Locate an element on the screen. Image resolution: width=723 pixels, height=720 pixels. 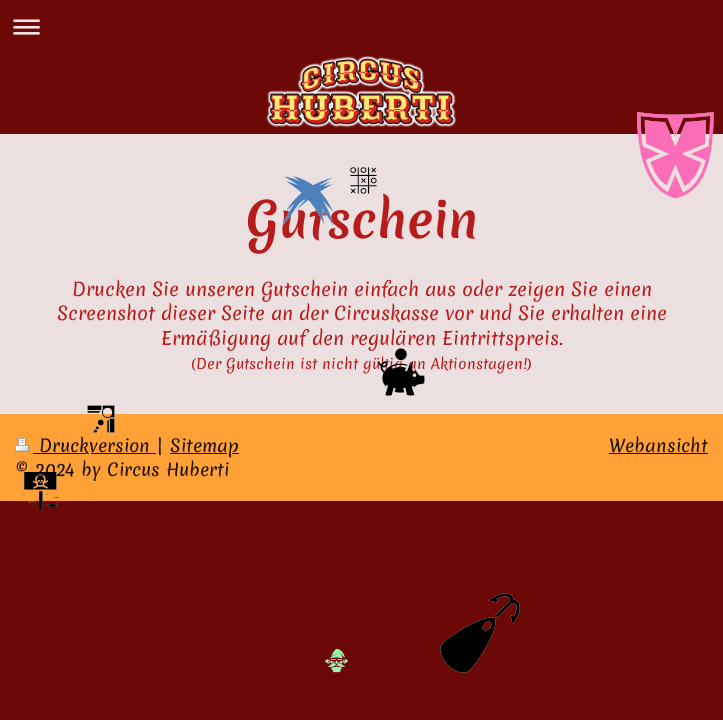
fishing lure or tackle equipment in a game inventory is located at coordinates (480, 633).